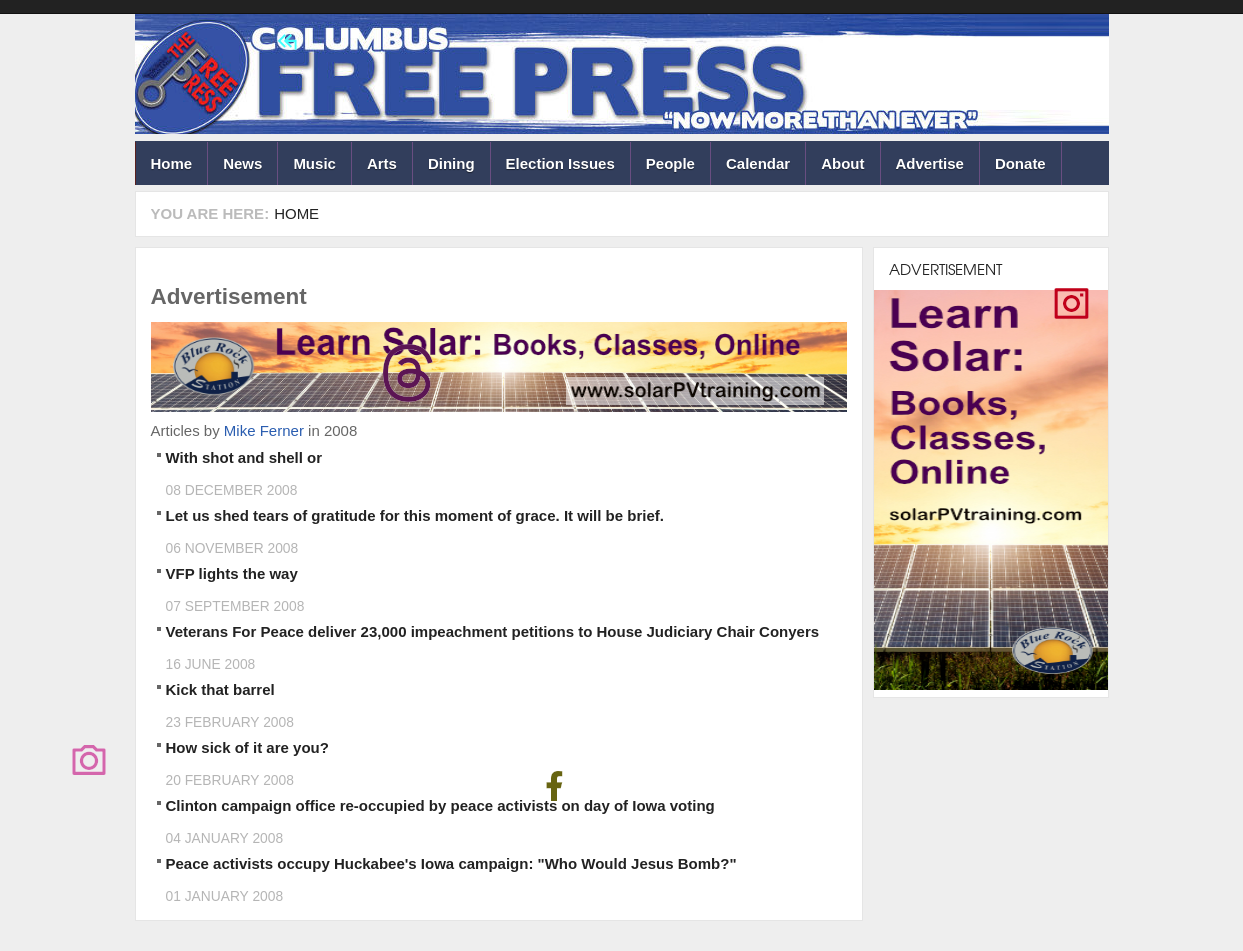 The width and height of the screenshot is (1243, 951). What do you see at coordinates (1071, 303) in the screenshot?
I see `open camera to take a photo` at bounding box center [1071, 303].